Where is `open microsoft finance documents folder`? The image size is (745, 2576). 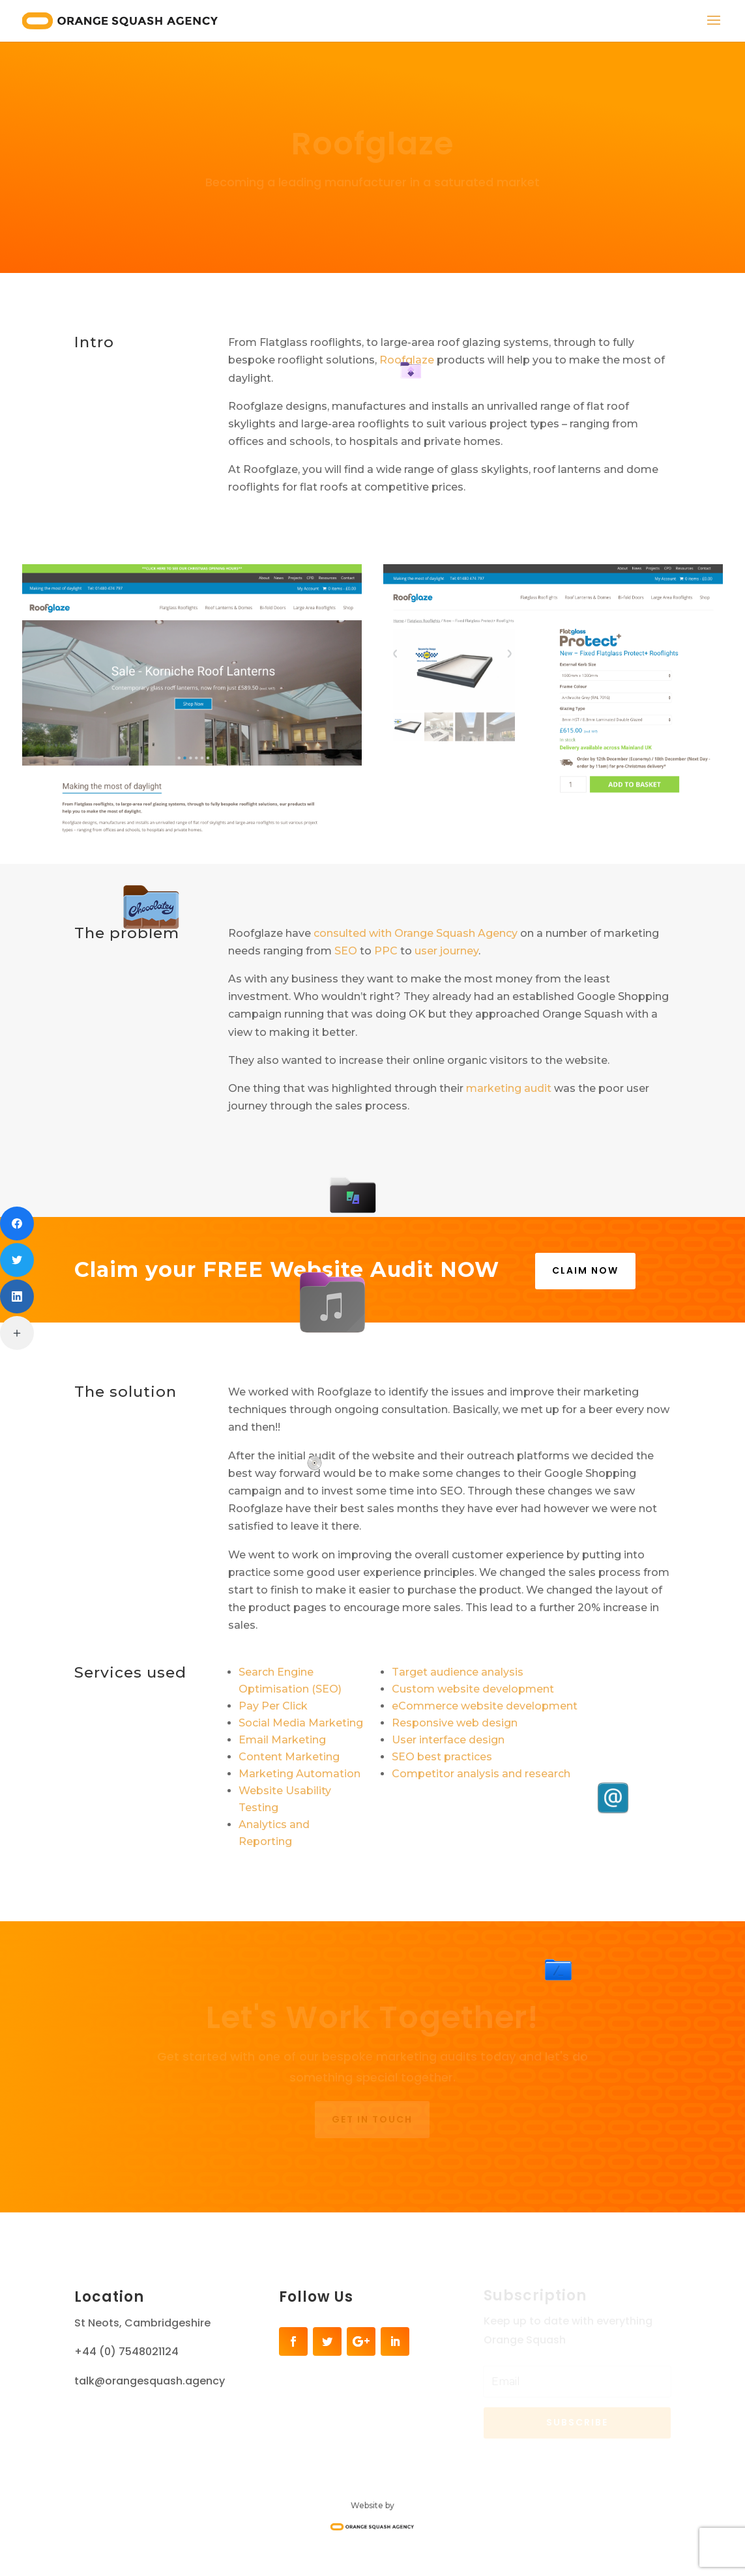 open microsoft finance documents folder is located at coordinates (411, 371).